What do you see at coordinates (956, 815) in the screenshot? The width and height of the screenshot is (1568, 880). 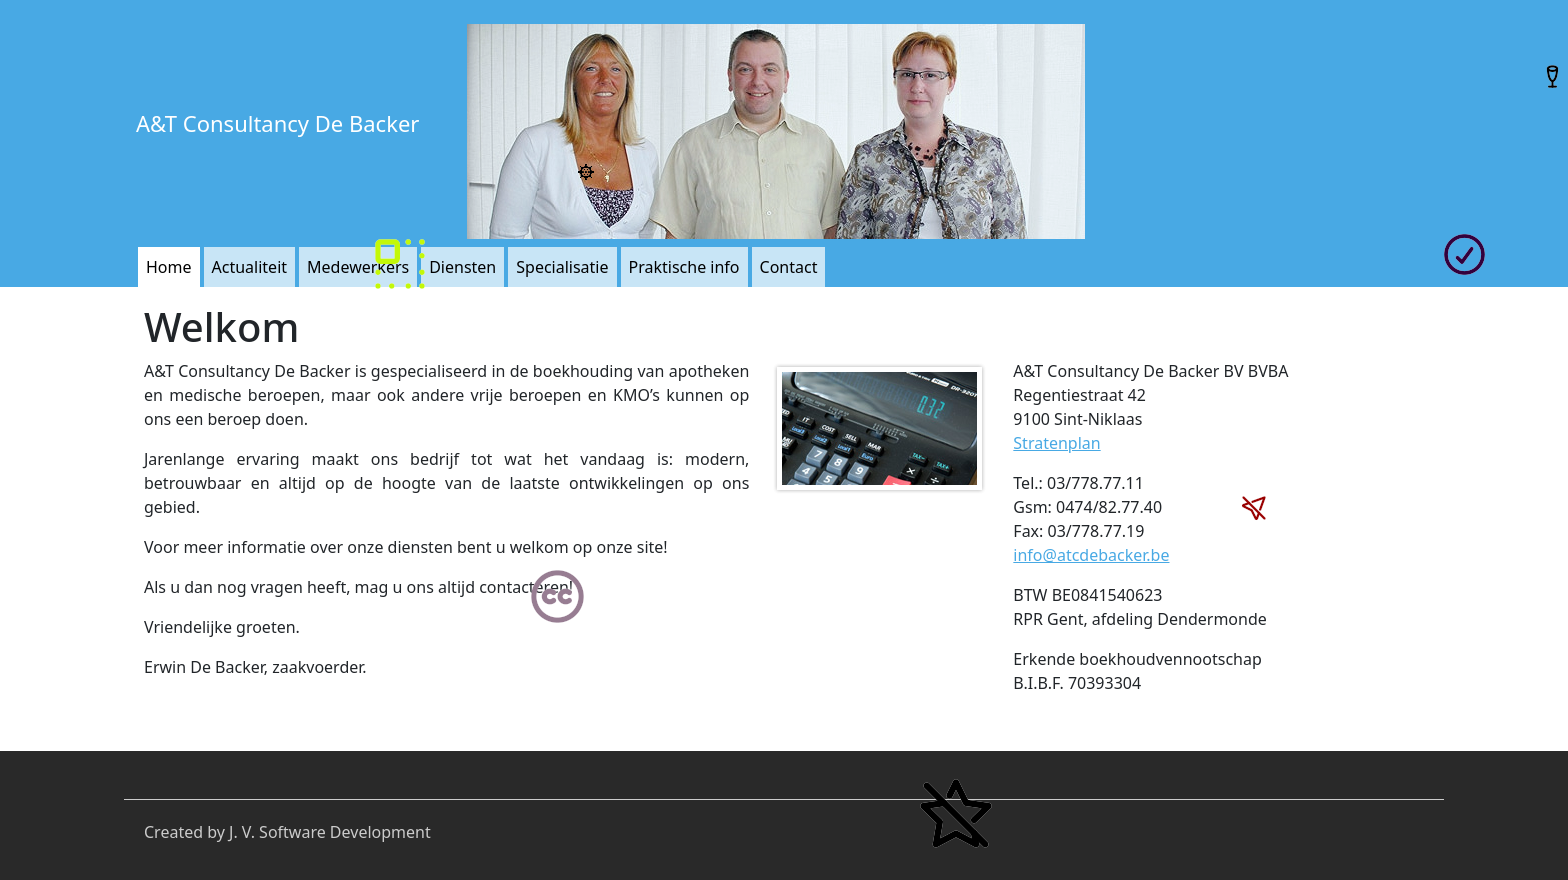 I see `remove from favorites` at bounding box center [956, 815].